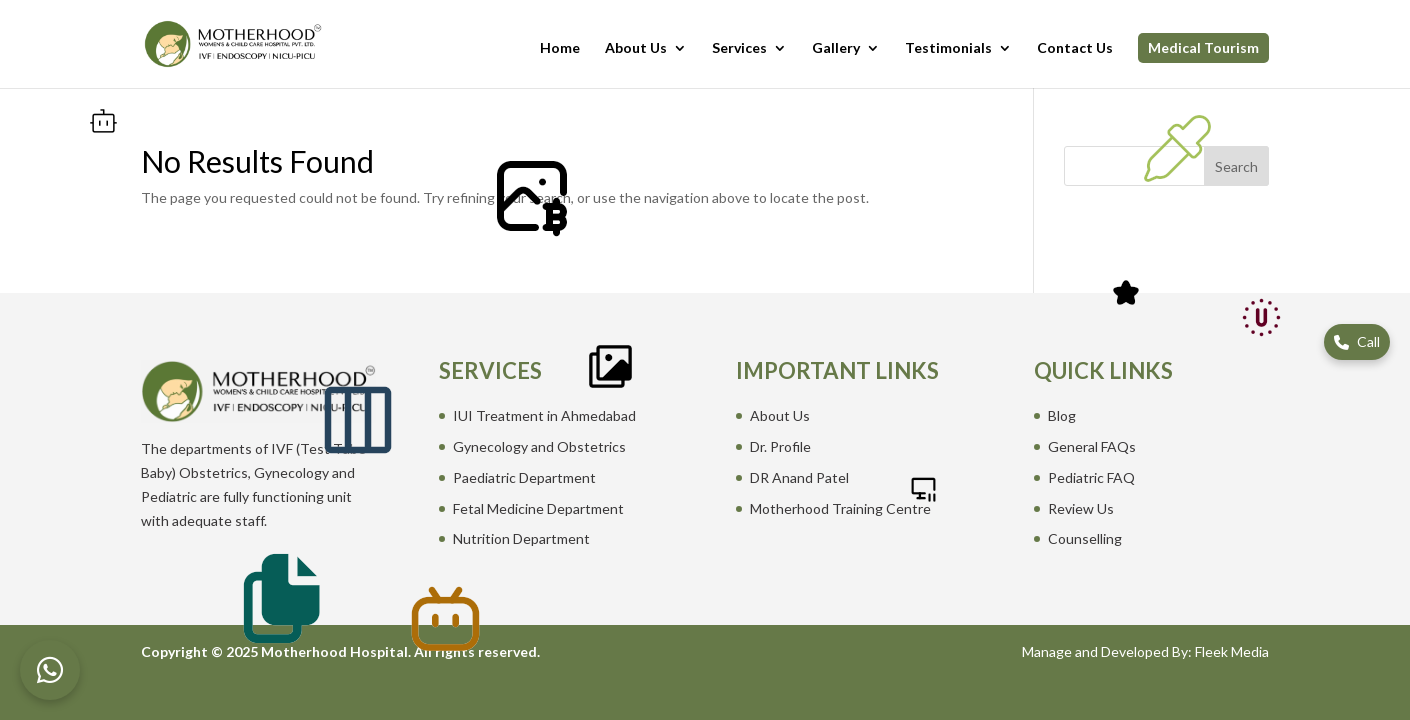 The height and width of the screenshot is (720, 1410). Describe the element at coordinates (1261, 317) in the screenshot. I see `indicates a pending or unverified user account` at that location.